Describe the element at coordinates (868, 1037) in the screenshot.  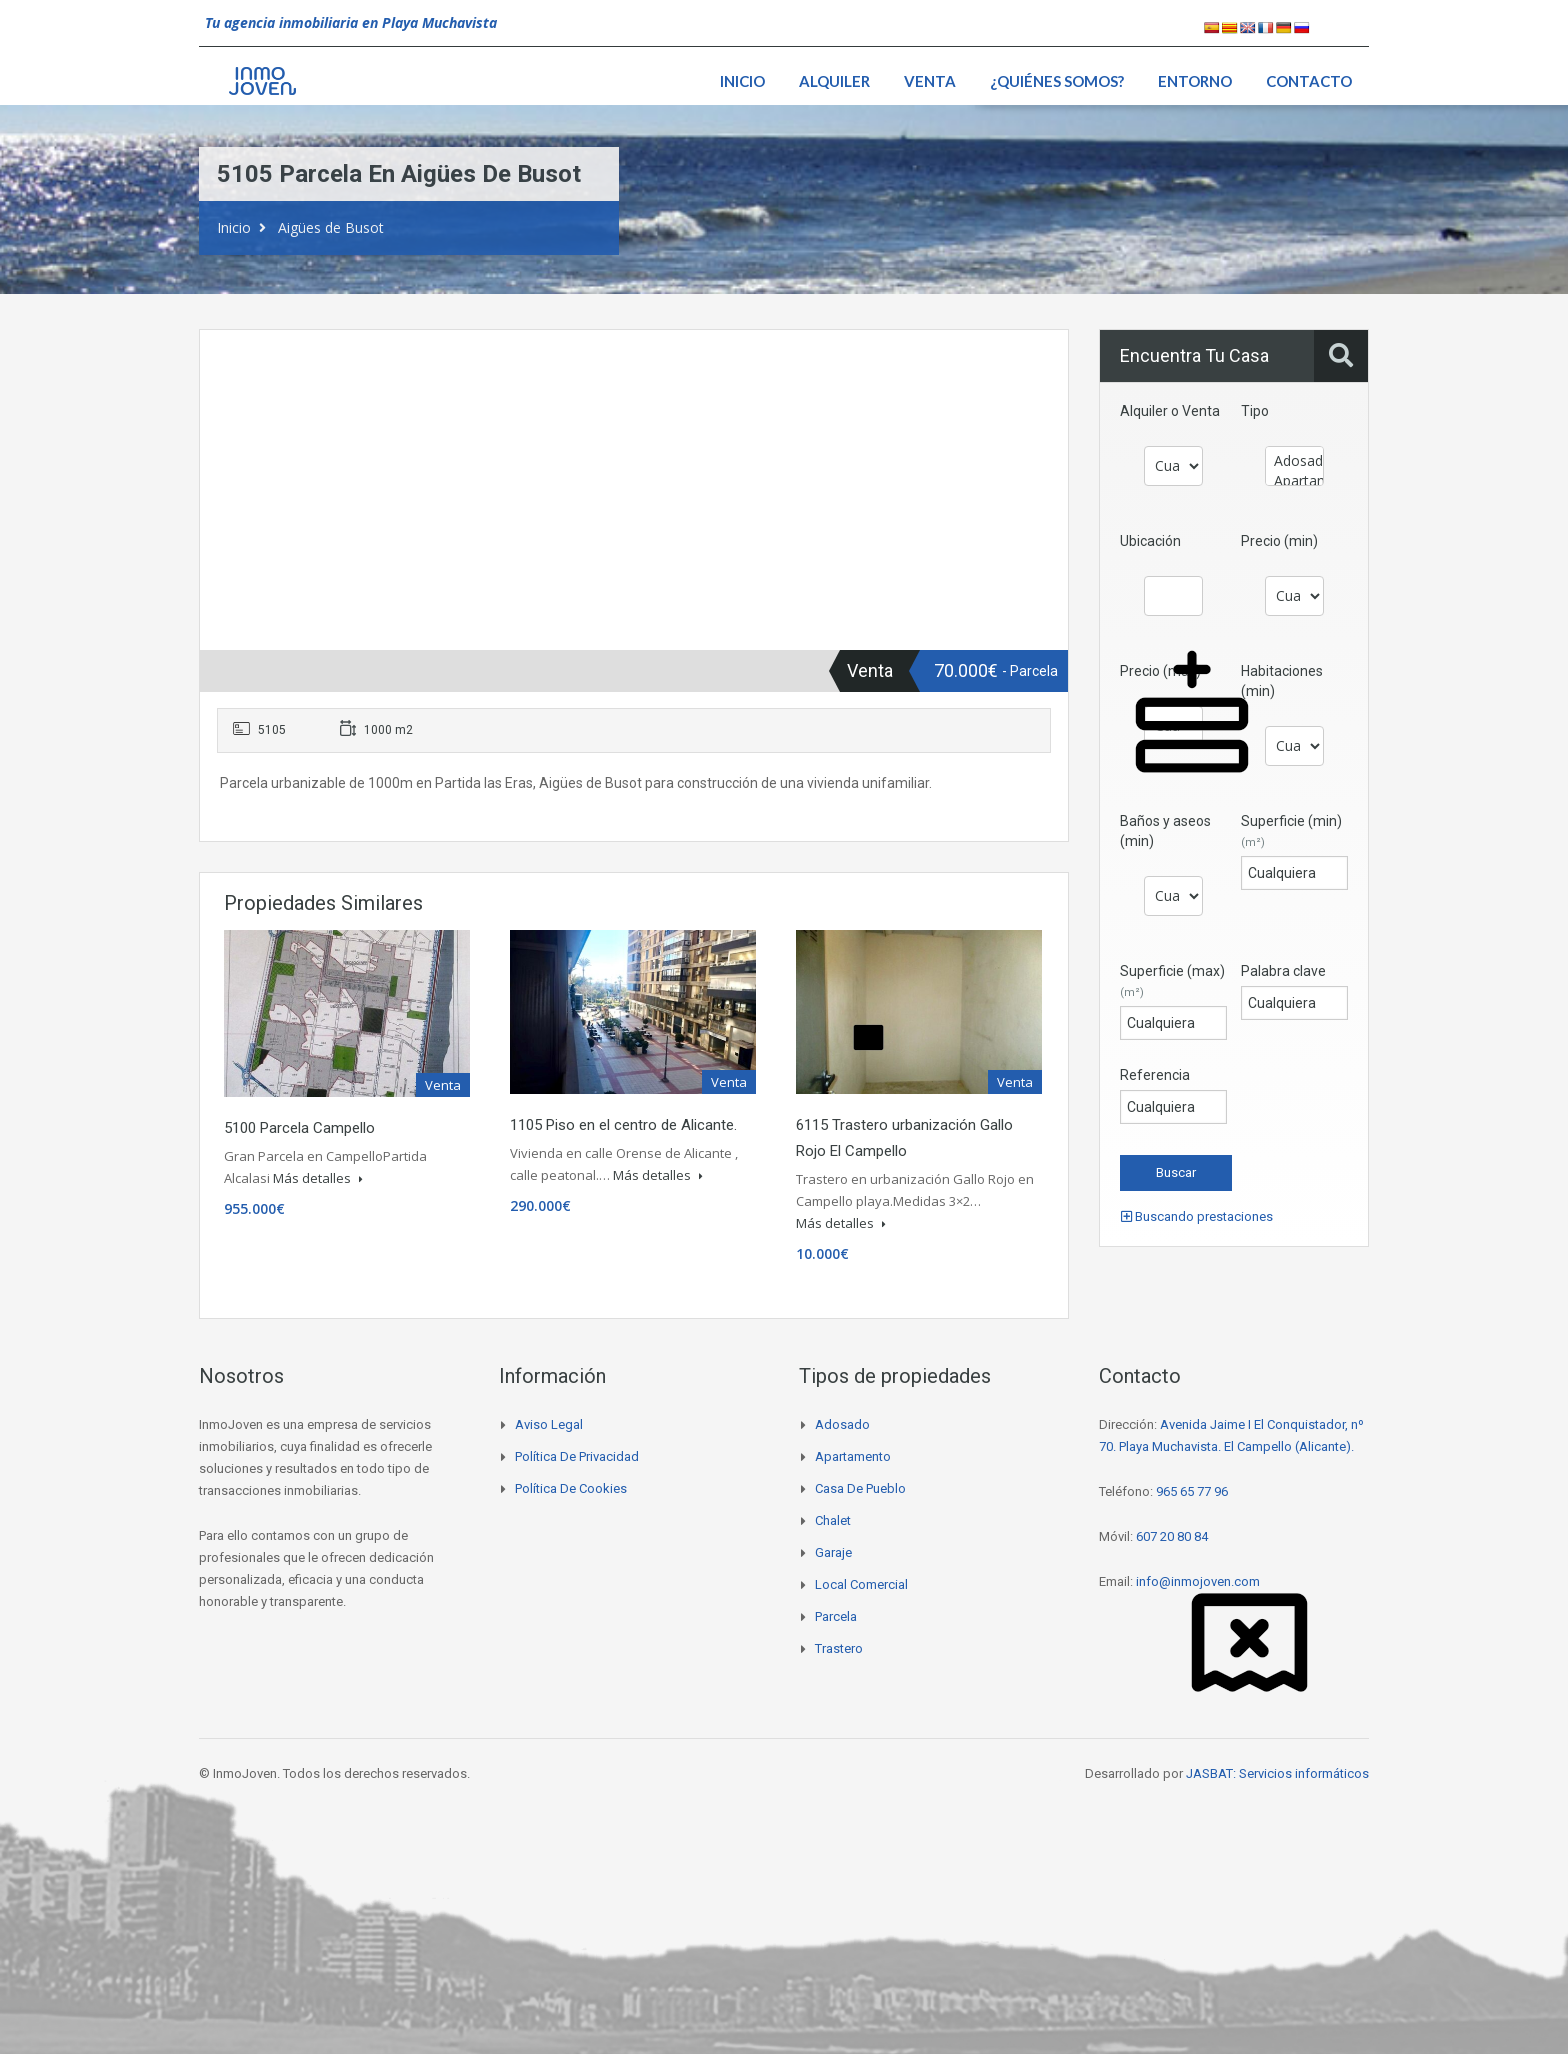
I see `placeholder for image or media content` at that location.